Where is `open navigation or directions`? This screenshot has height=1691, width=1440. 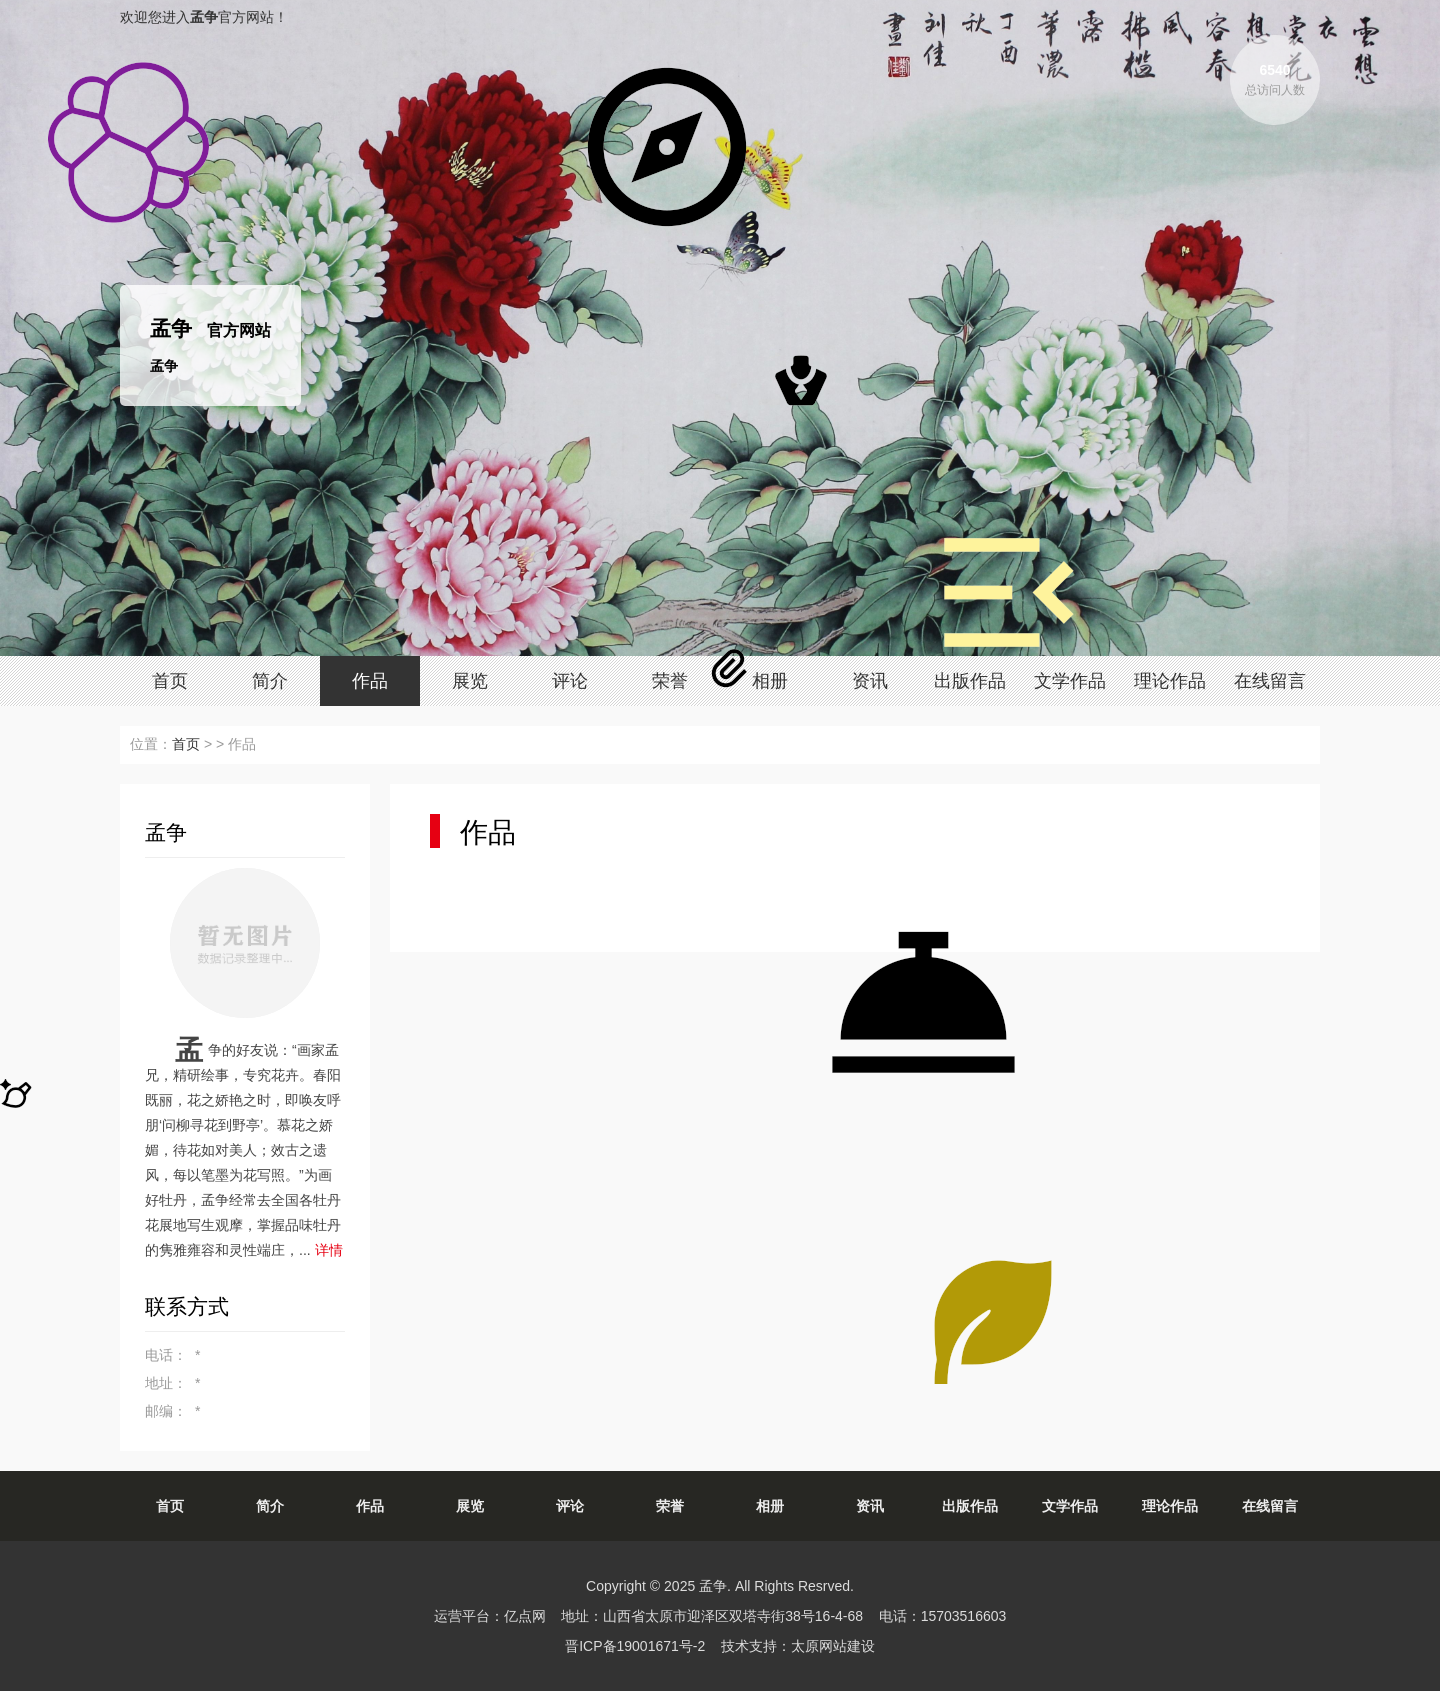
open navigation or directions is located at coordinates (667, 147).